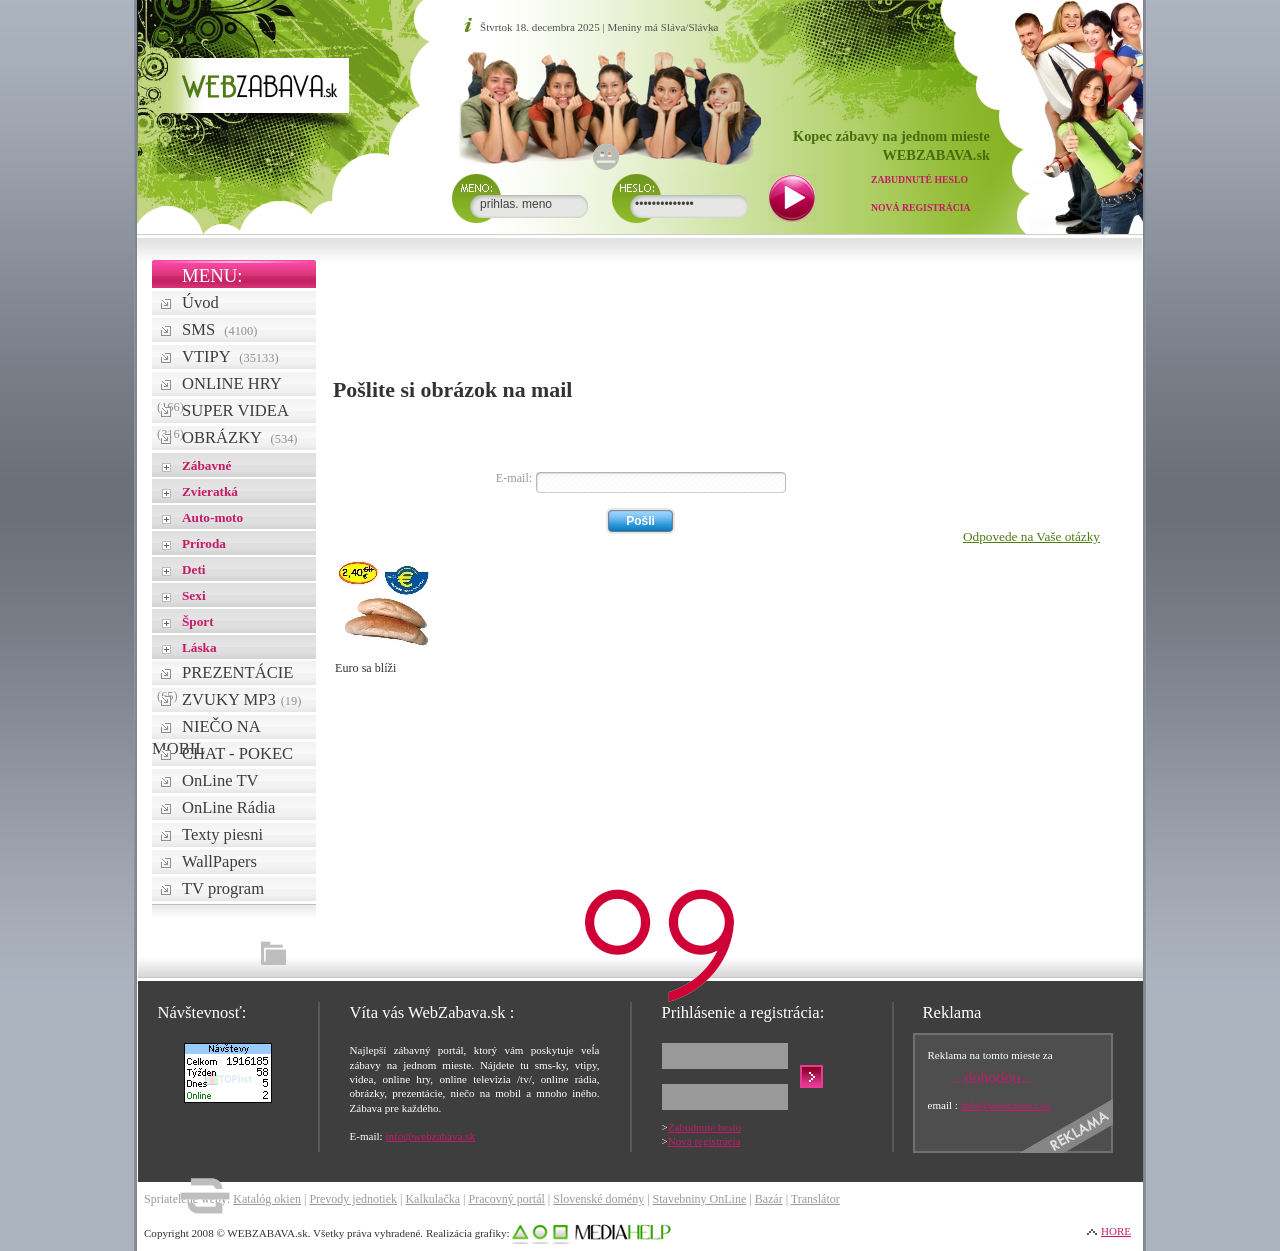  I want to click on apply strikethrough formatting to selected text, so click(205, 1196).